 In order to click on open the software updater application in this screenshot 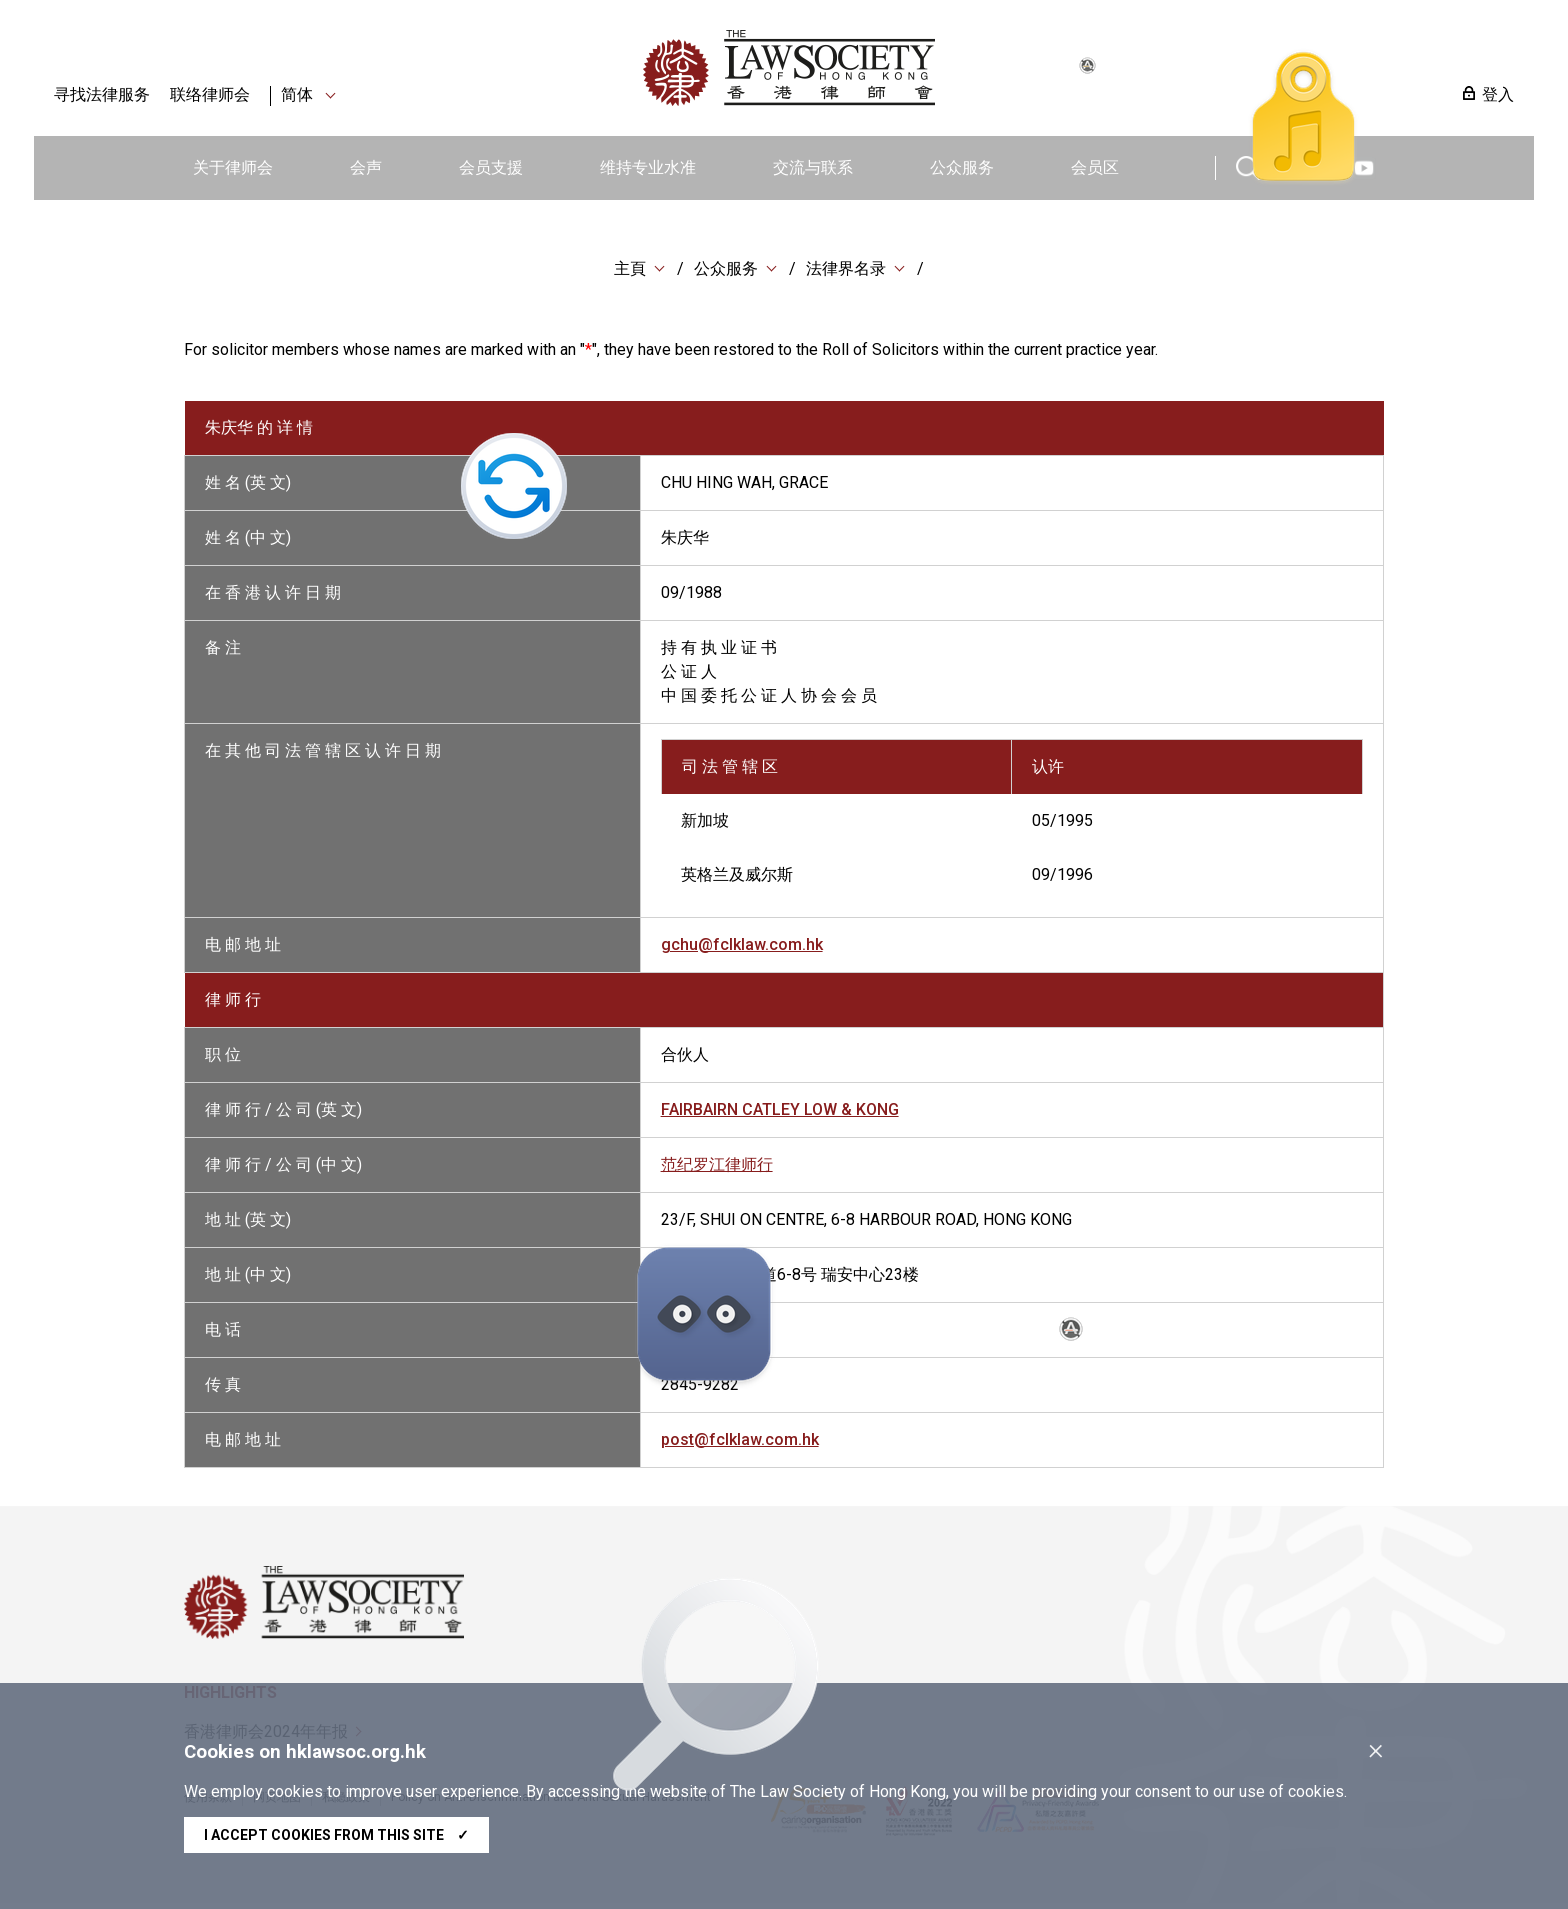, I will do `click(1071, 1329)`.